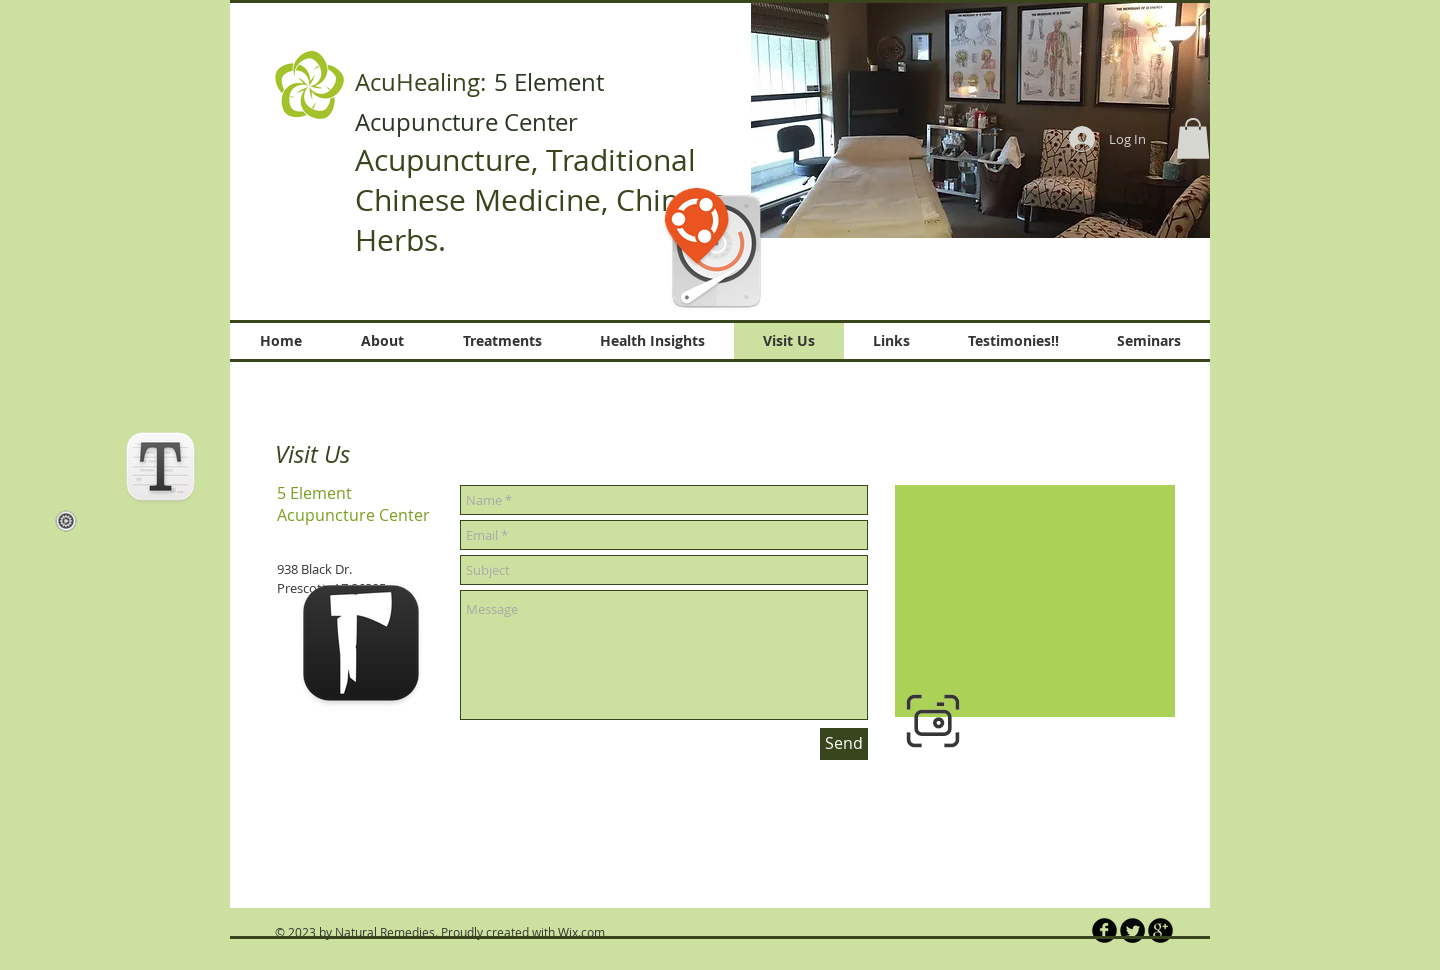  Describe the element at coordinates (361, 643) in the screenshot. I see `launch The Long Dark game` at that location.